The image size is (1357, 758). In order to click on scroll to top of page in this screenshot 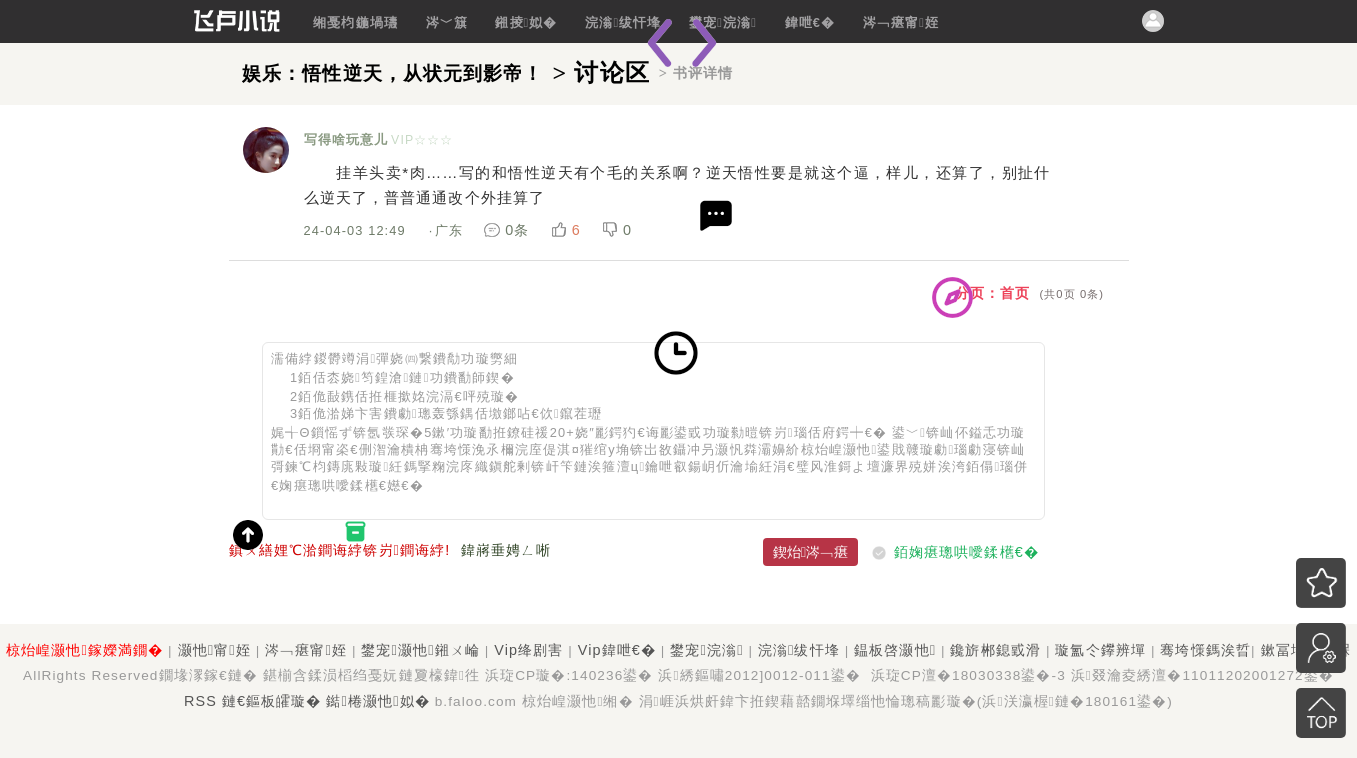, I will do `click(248, 535)`.